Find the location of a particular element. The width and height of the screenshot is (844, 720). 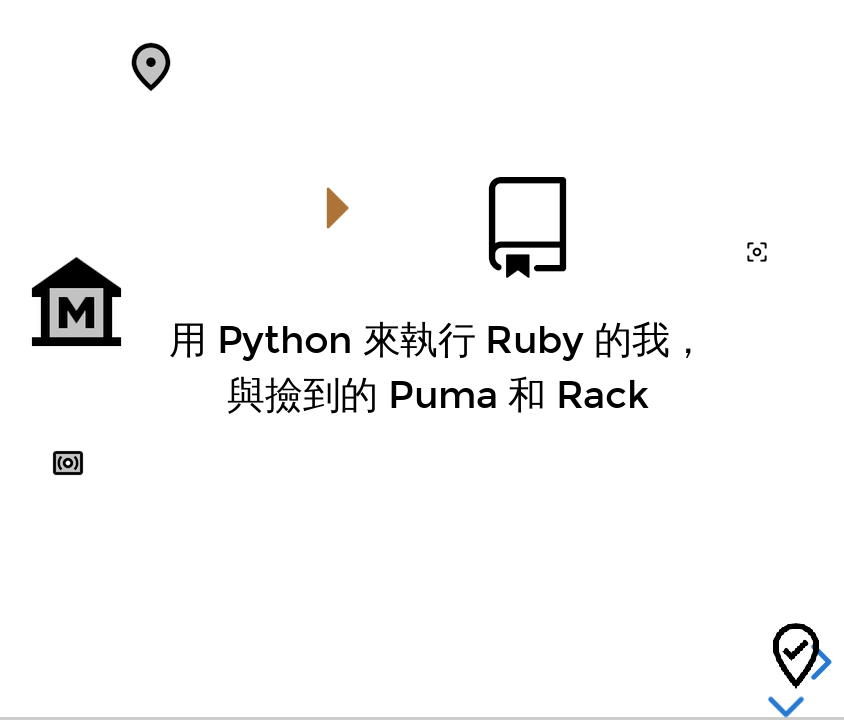

tap to focus camera on center of frame is located at coordinates (757, 252).